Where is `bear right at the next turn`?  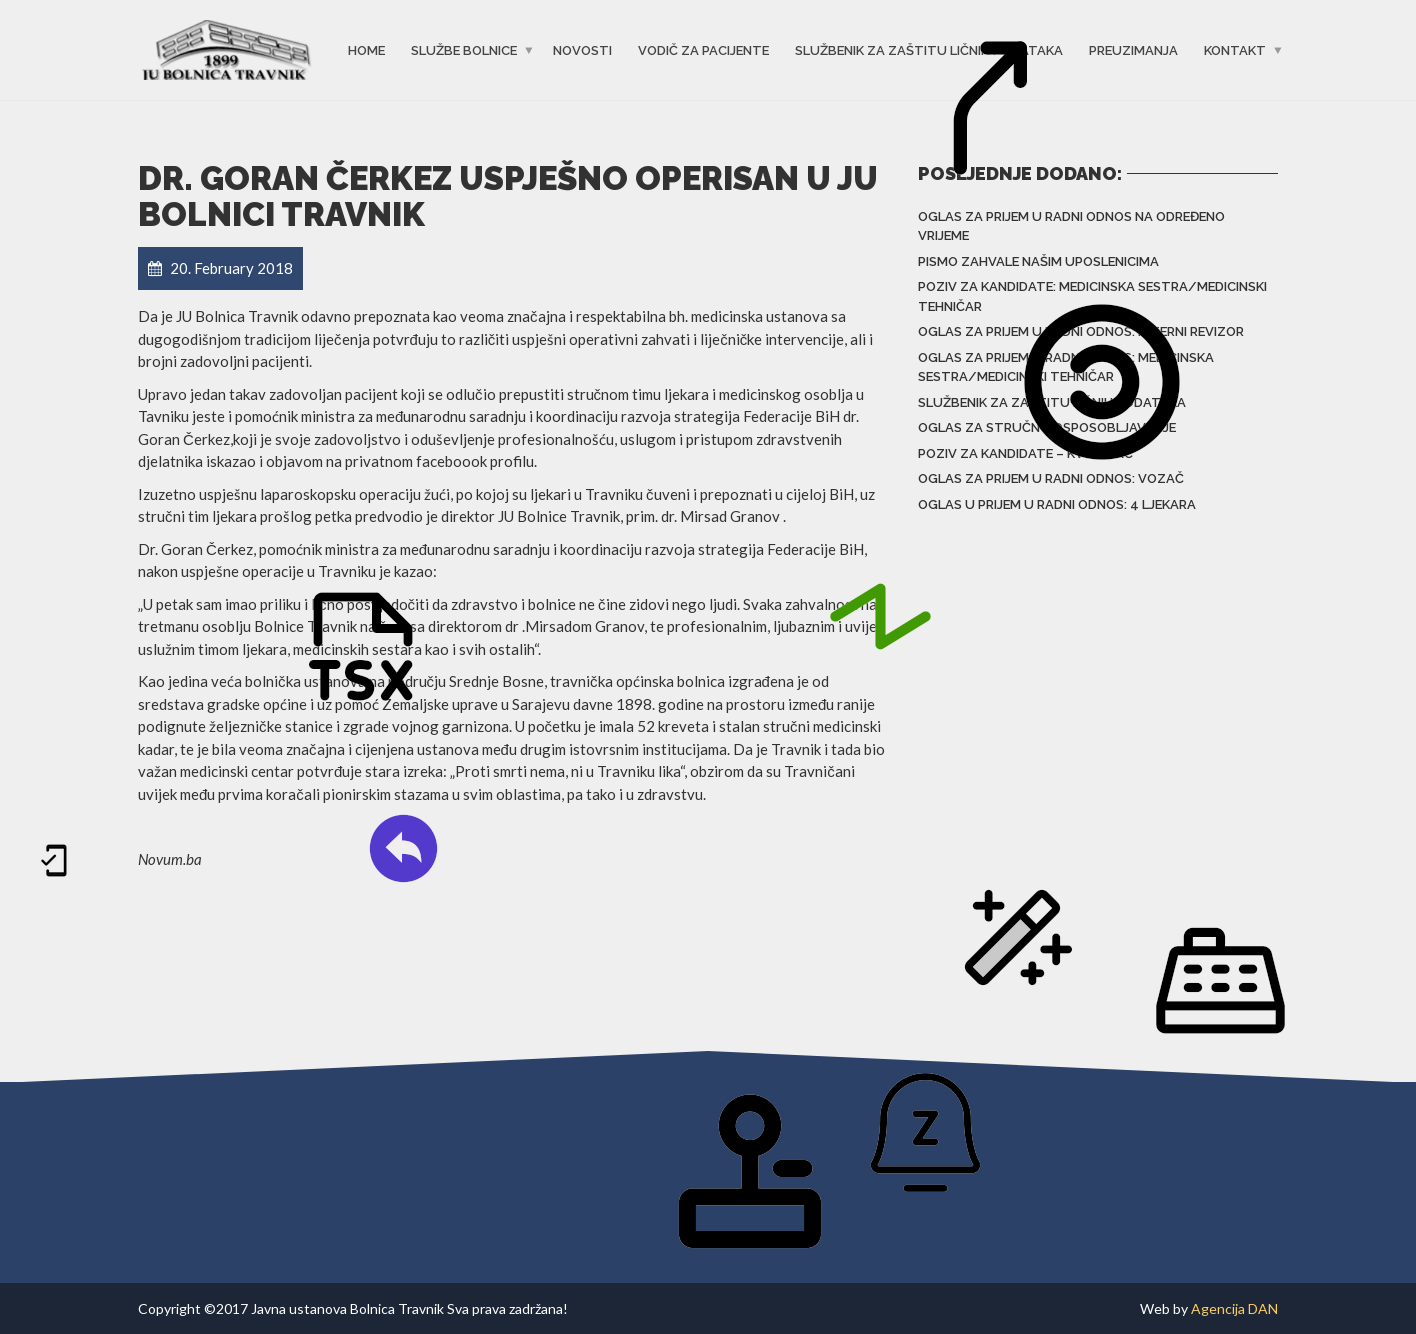
bear right at the next turn is located at coordinates (987, 108).